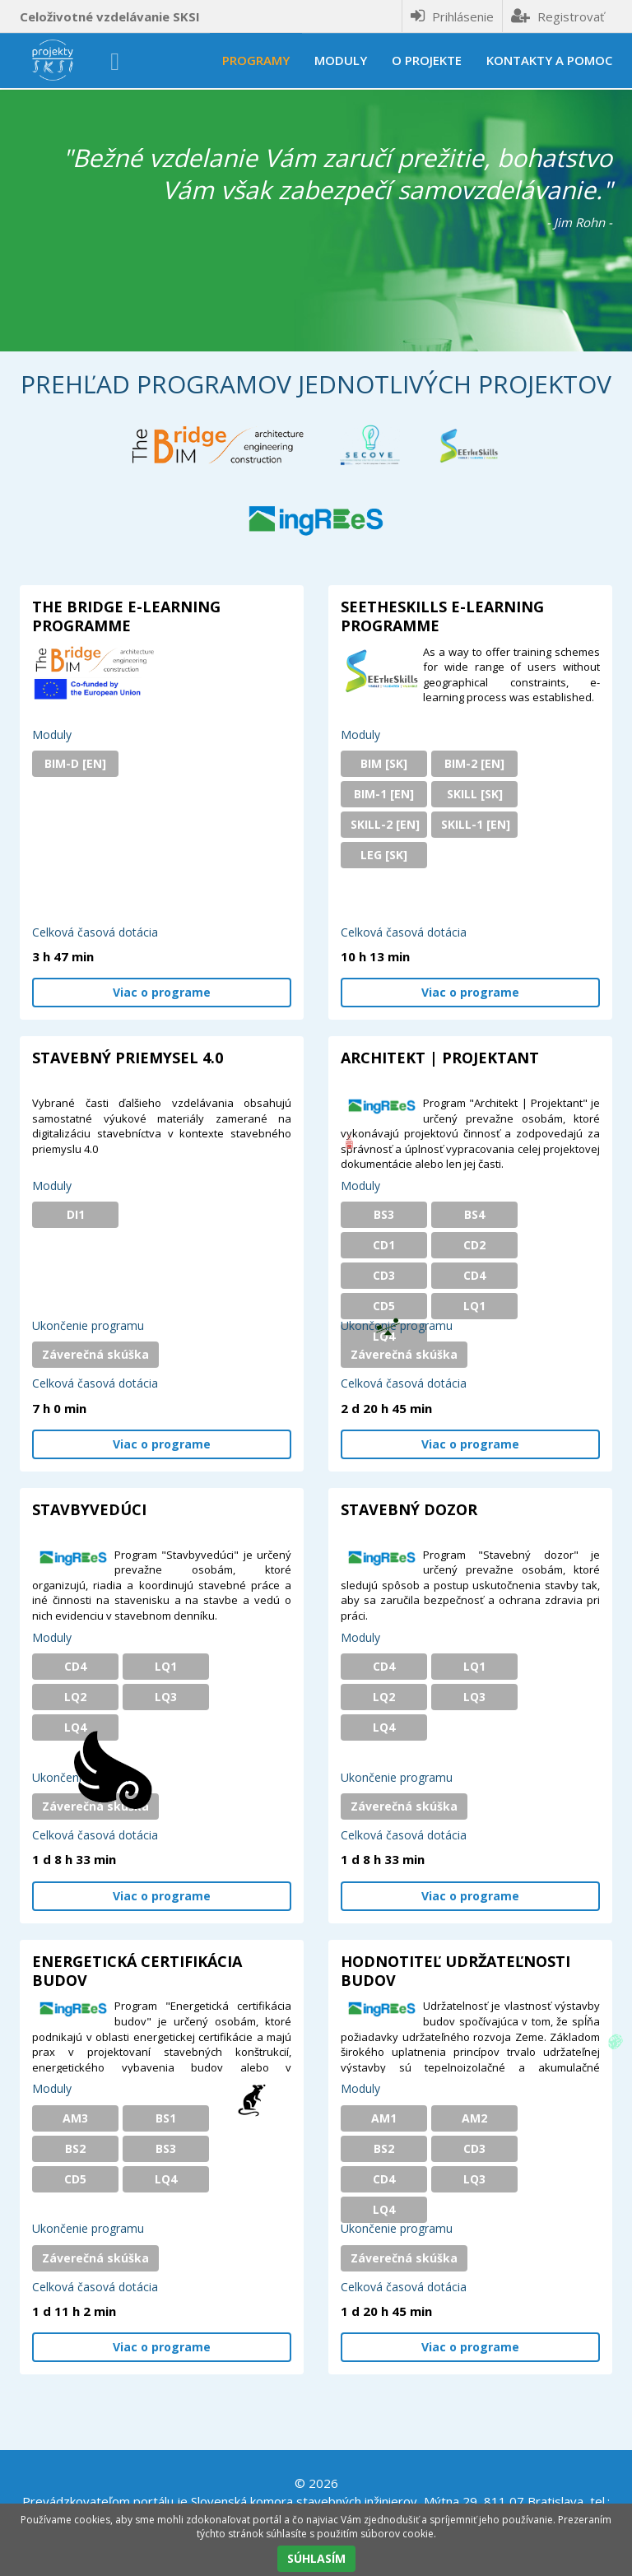  Describe the element at coordinates (615, 2041) in the screenshot. I see `represents space debris or asteroid in a game interface` at that location.